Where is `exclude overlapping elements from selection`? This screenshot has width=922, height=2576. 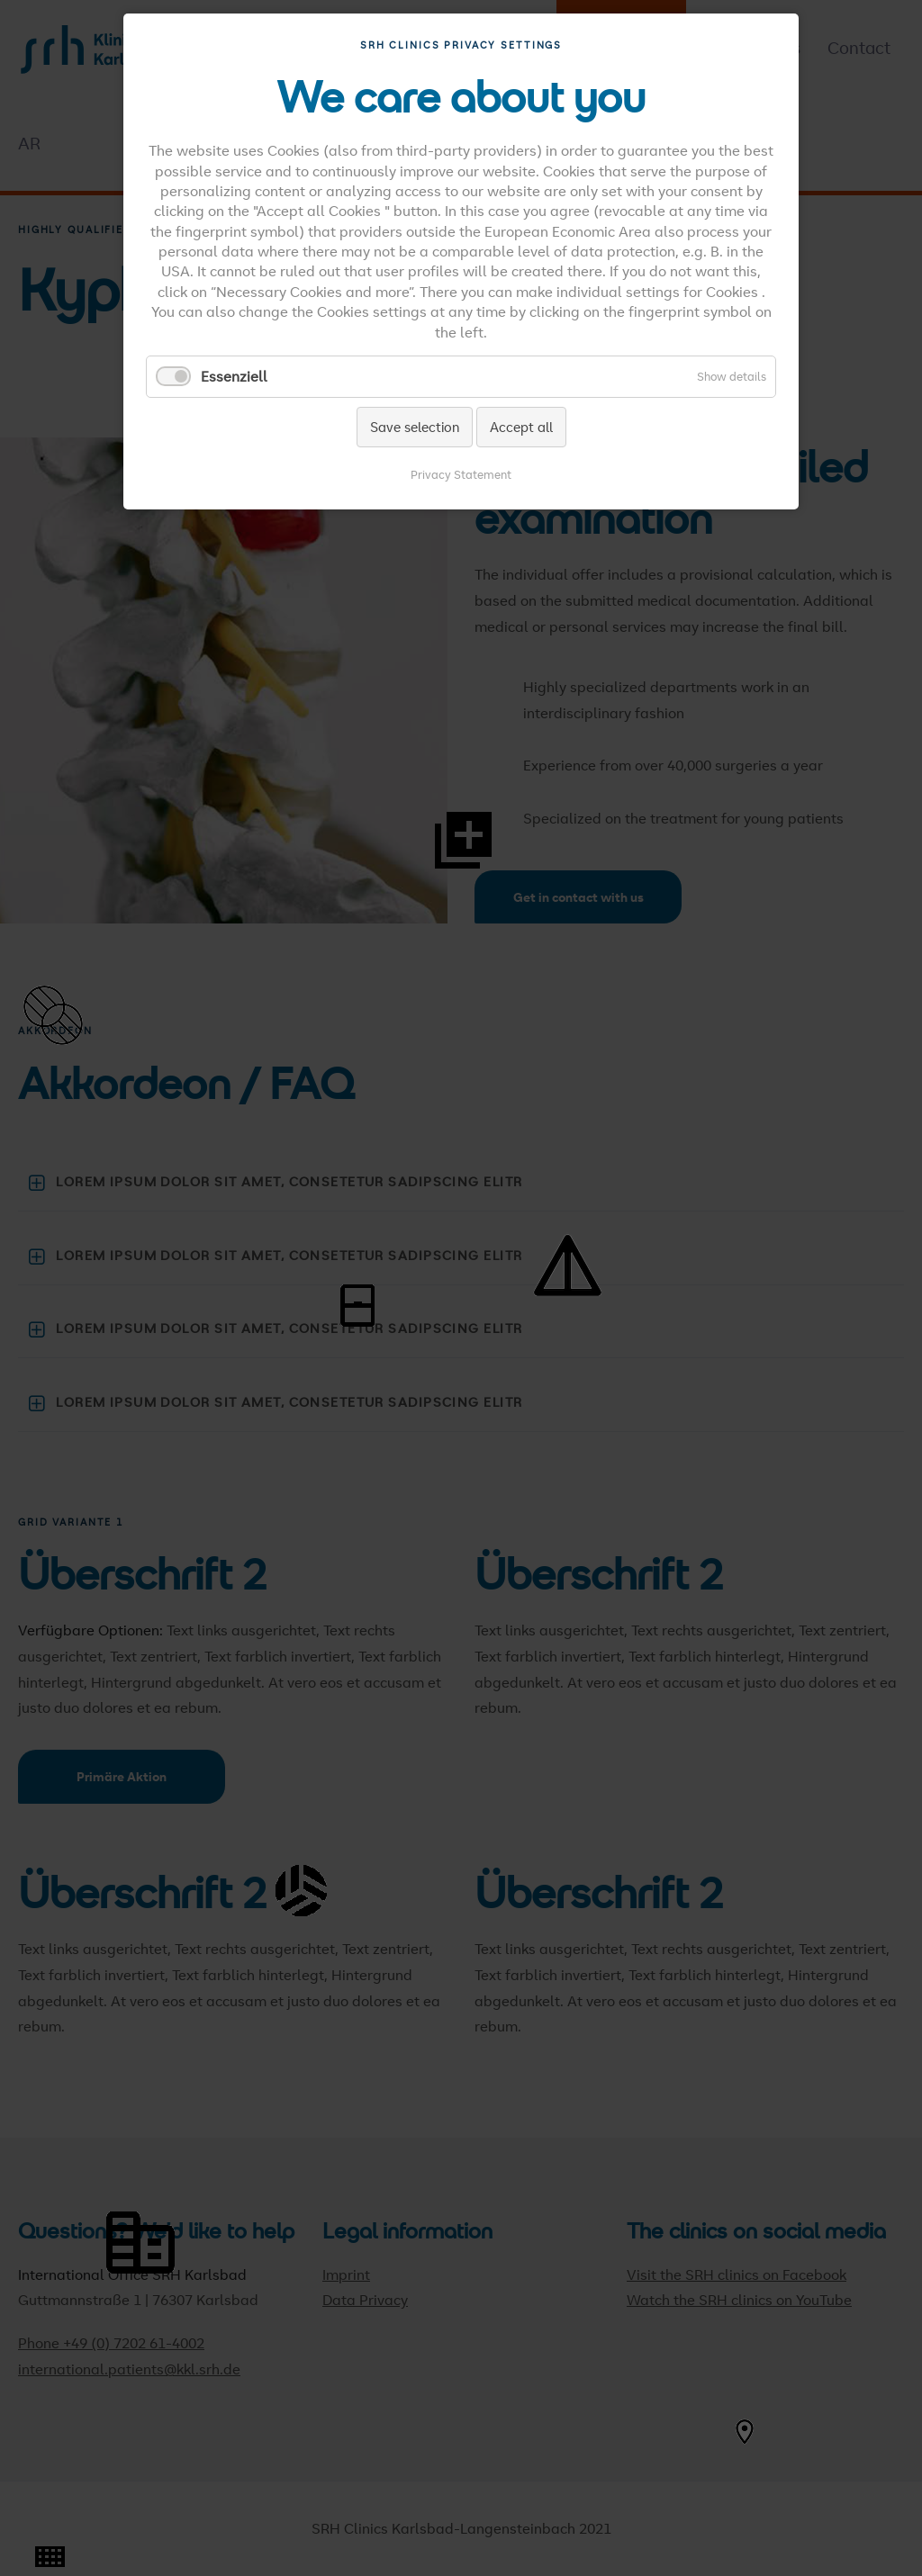
exclude overlapping elements from selection is located at coordinates (53, 1015).